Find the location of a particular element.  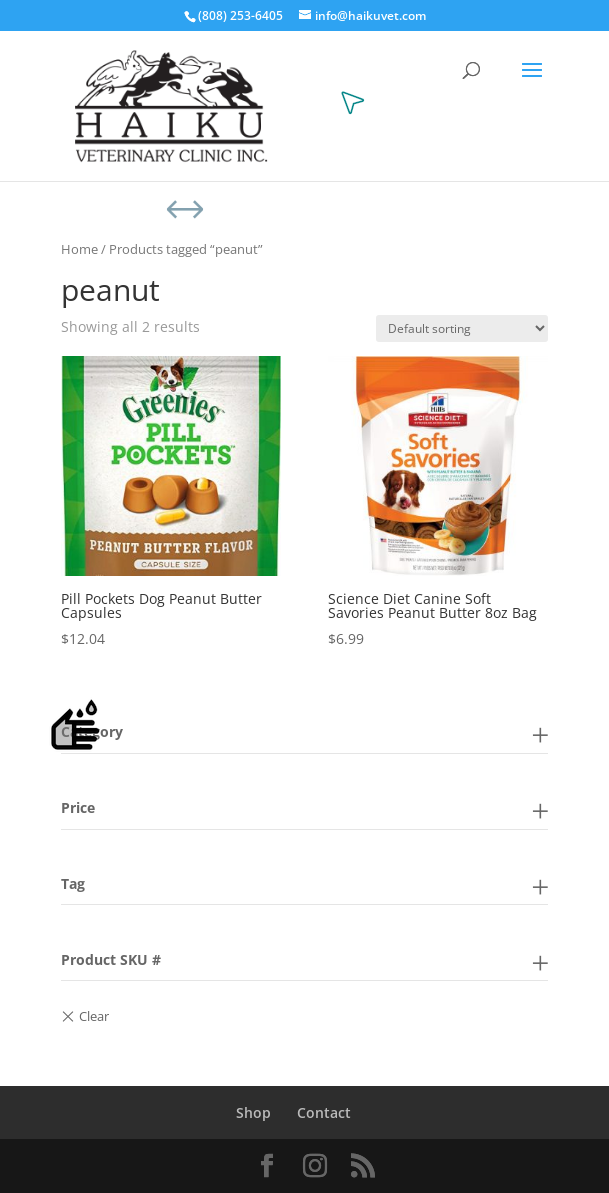

resize element horizontally is located at coordinates (185, 208).